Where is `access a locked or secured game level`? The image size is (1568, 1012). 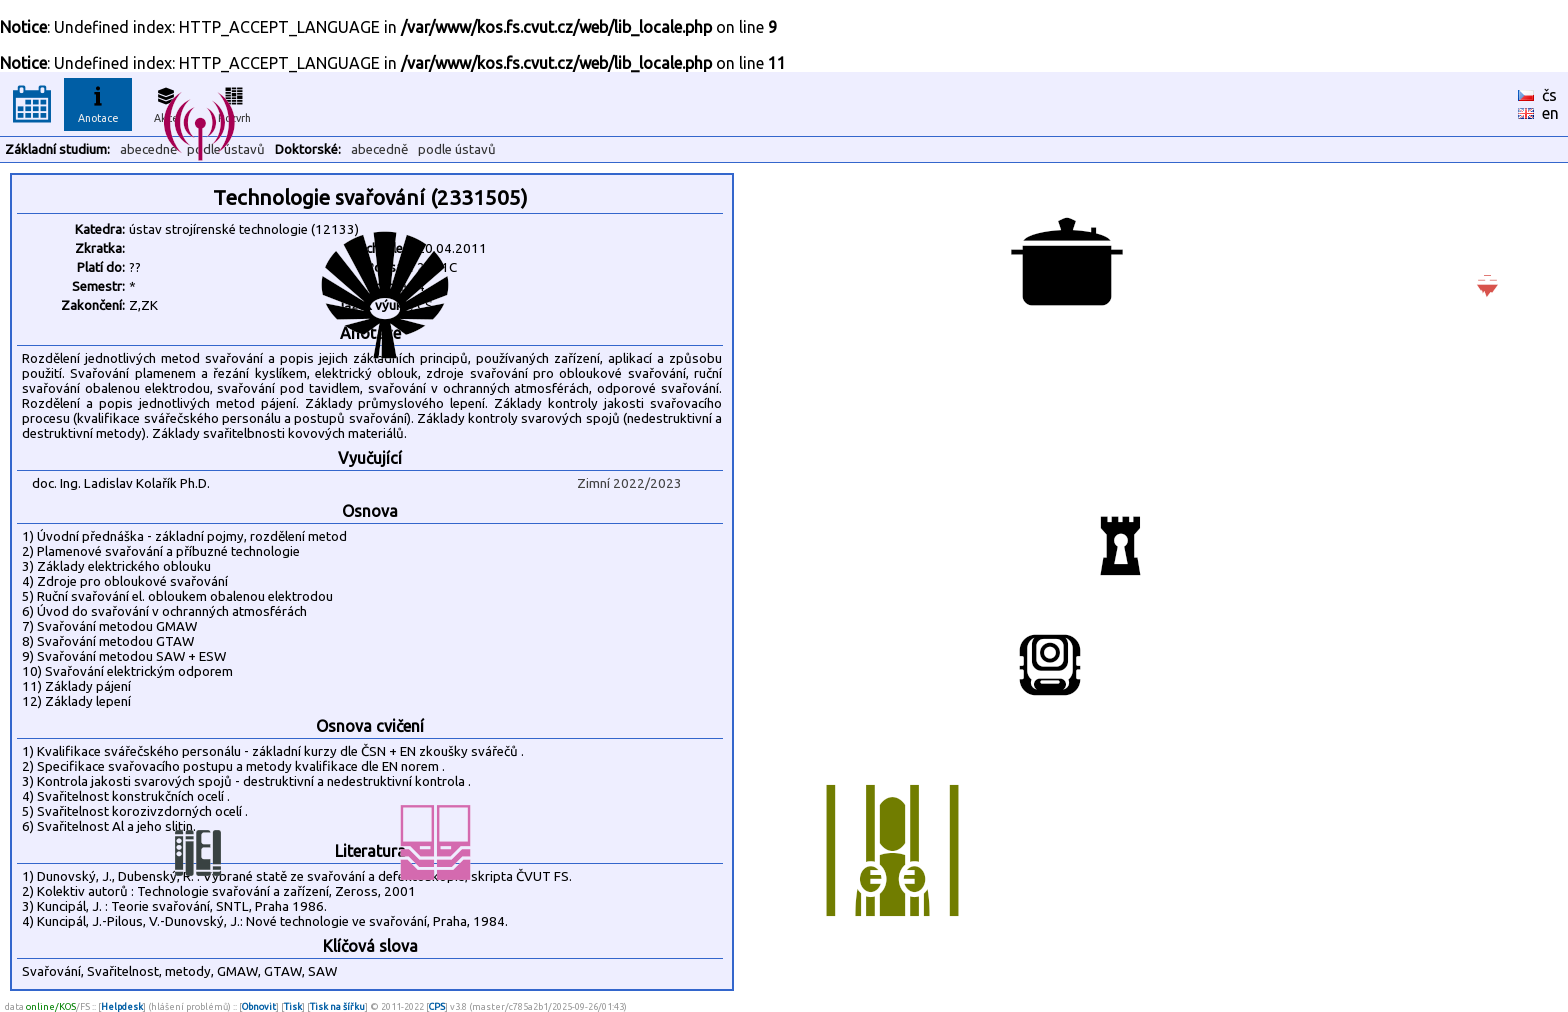
access a locked or secured game level is located at coordinates (1120, 546).